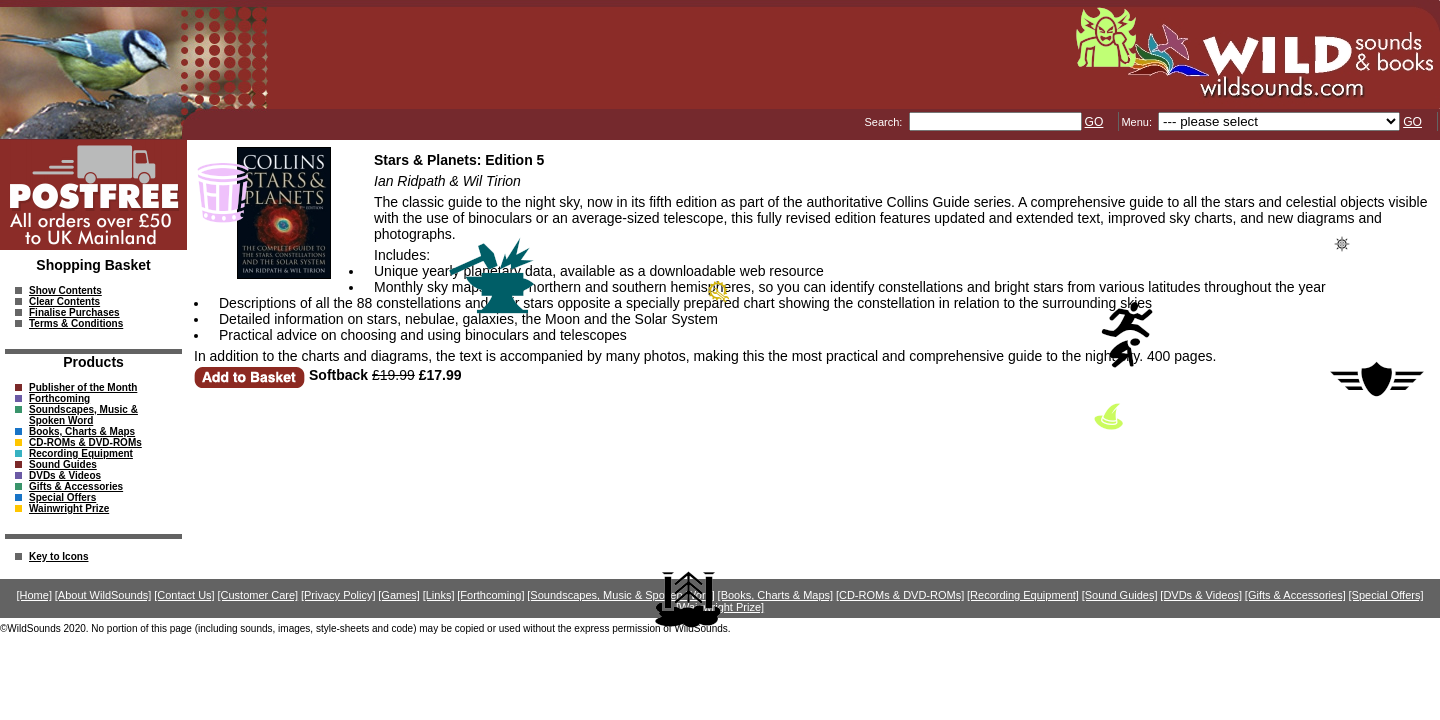 The height and width of the screenshot is (720, 1440). What do you see at coordinates (1377, 379) in the screenshot?
I see `air force or military aviation badge` at bounding box center [1377, 379].